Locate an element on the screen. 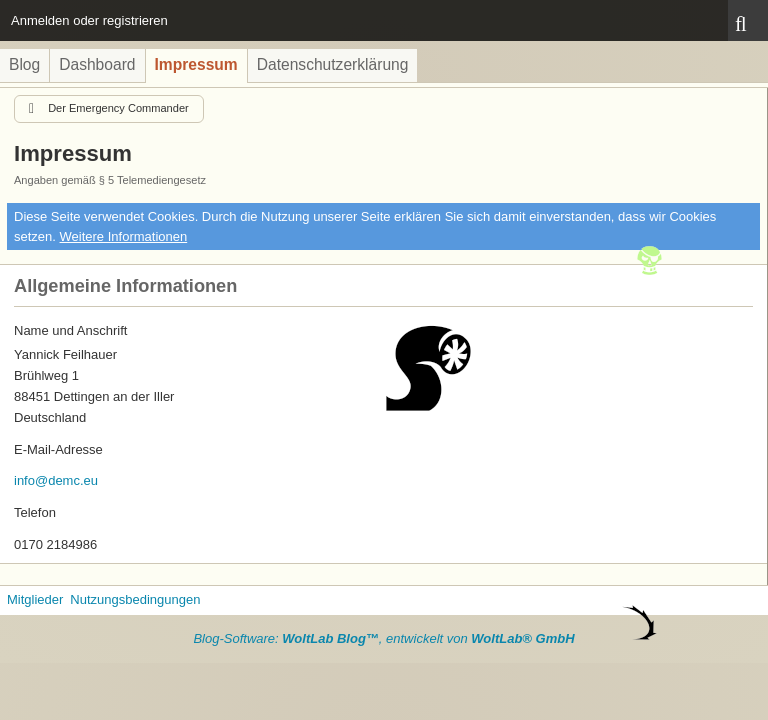 This screenshot has width=768, height=720. select electric whip weapon or ability is located at coordinates (639, 622).